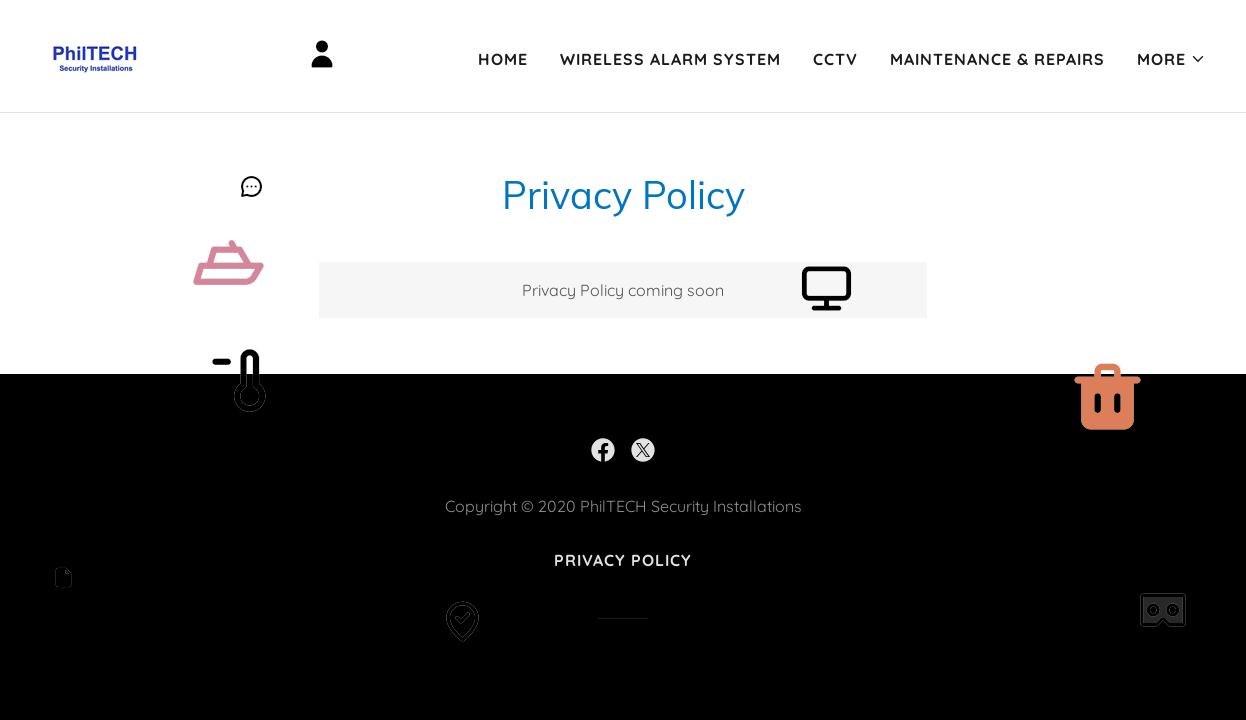  Describe the element at coordinates (322, 54) in the screenshot. I see `view your profile` at that location.